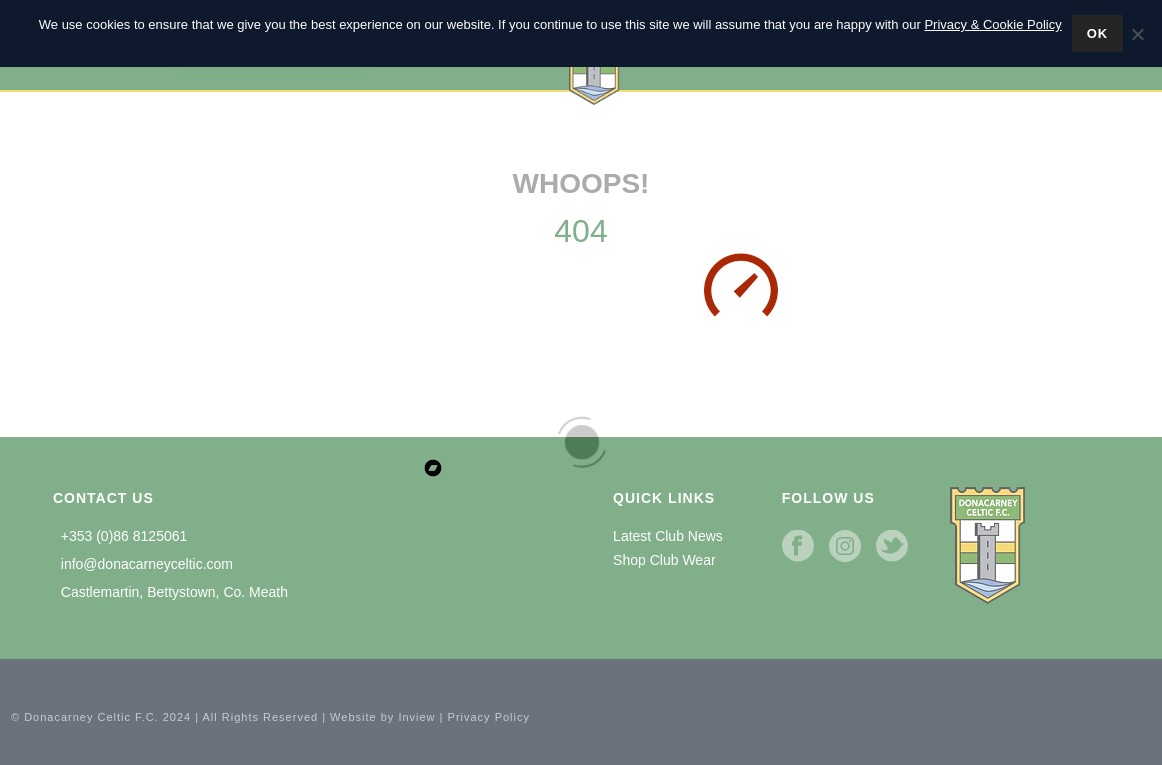 This screenshot has width=1162, height=765. I want to click on open the Speedtest app, so click(741, 285).